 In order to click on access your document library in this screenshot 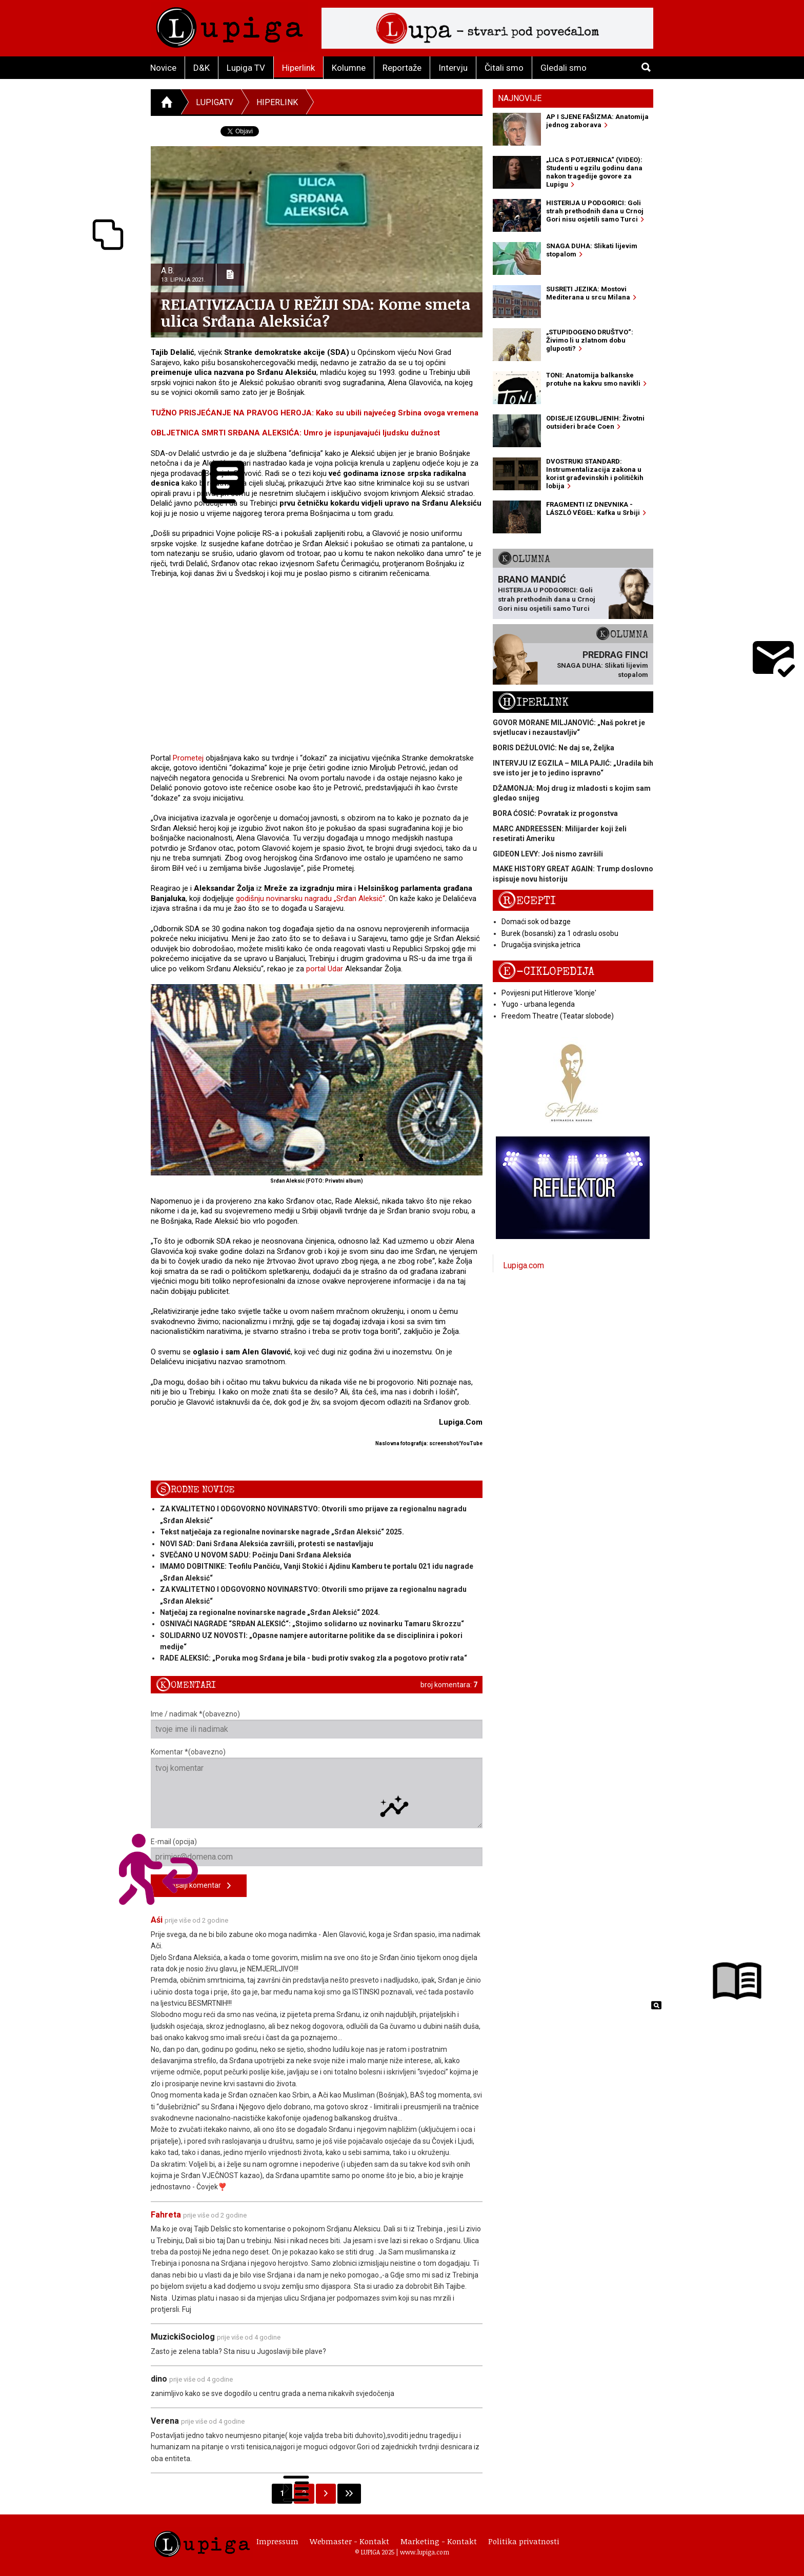, I will do `click(223, 482)`.